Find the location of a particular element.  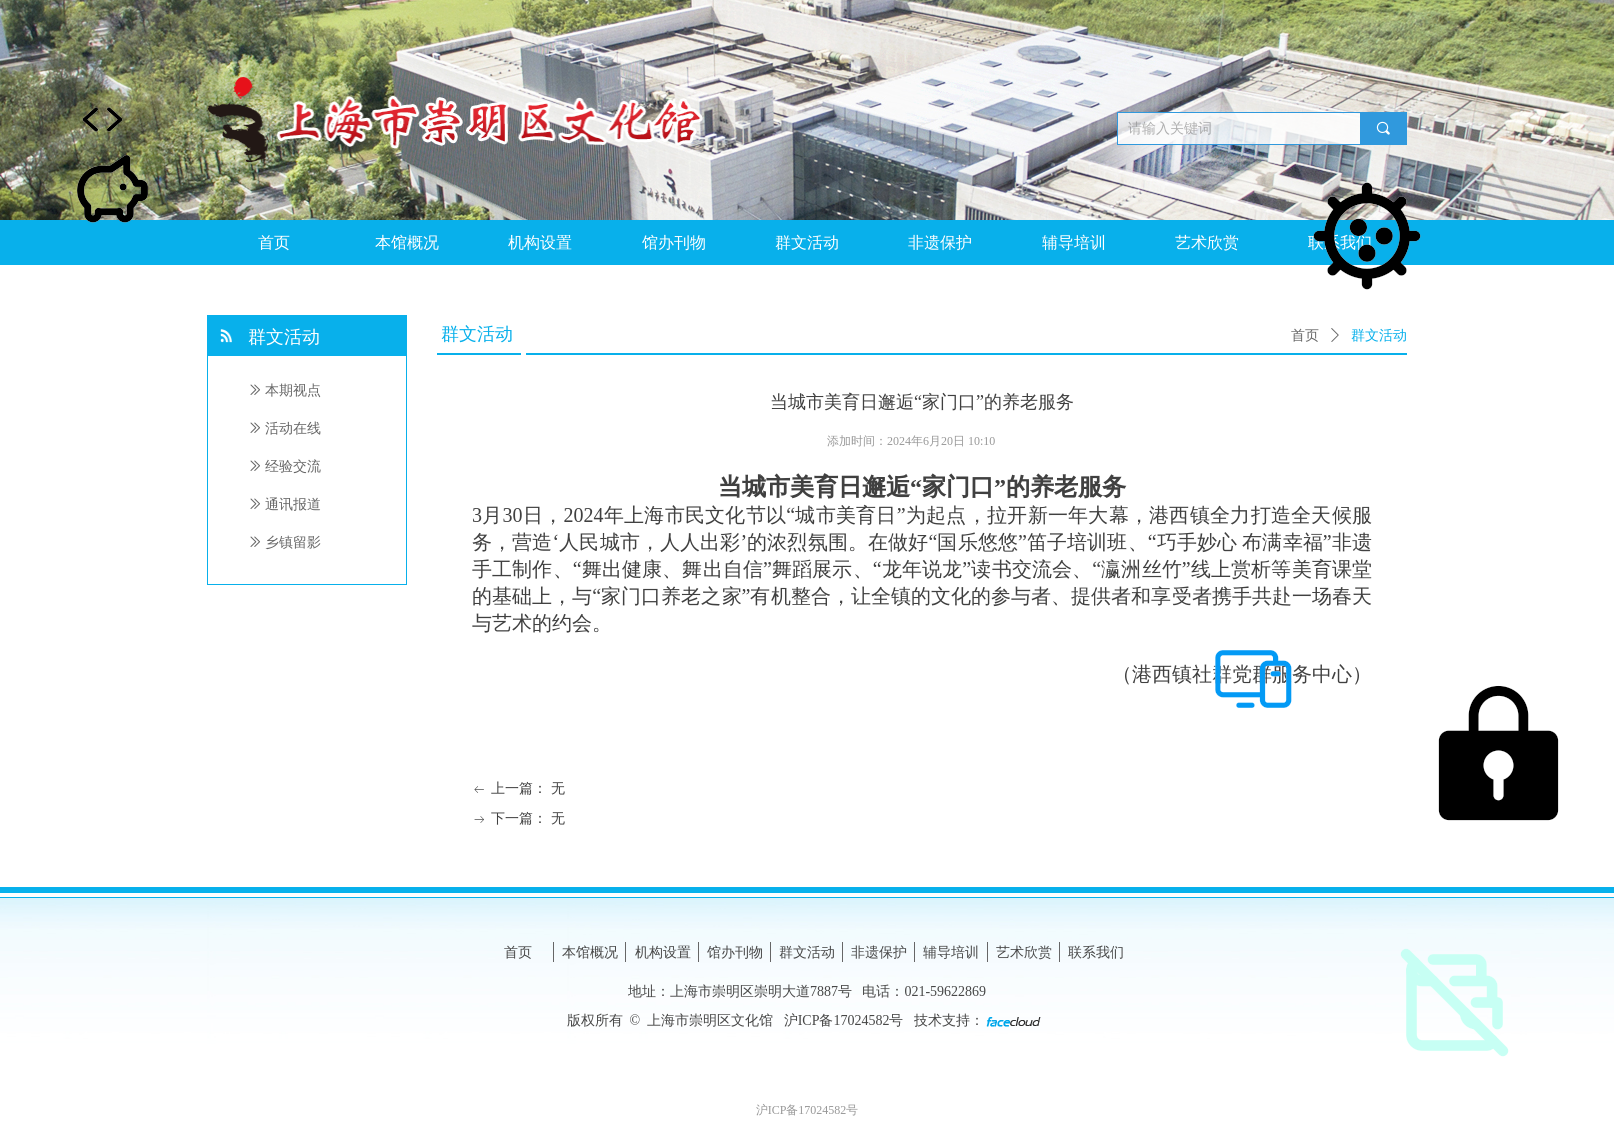

view or edit source code is located at coordinates (102, 119).